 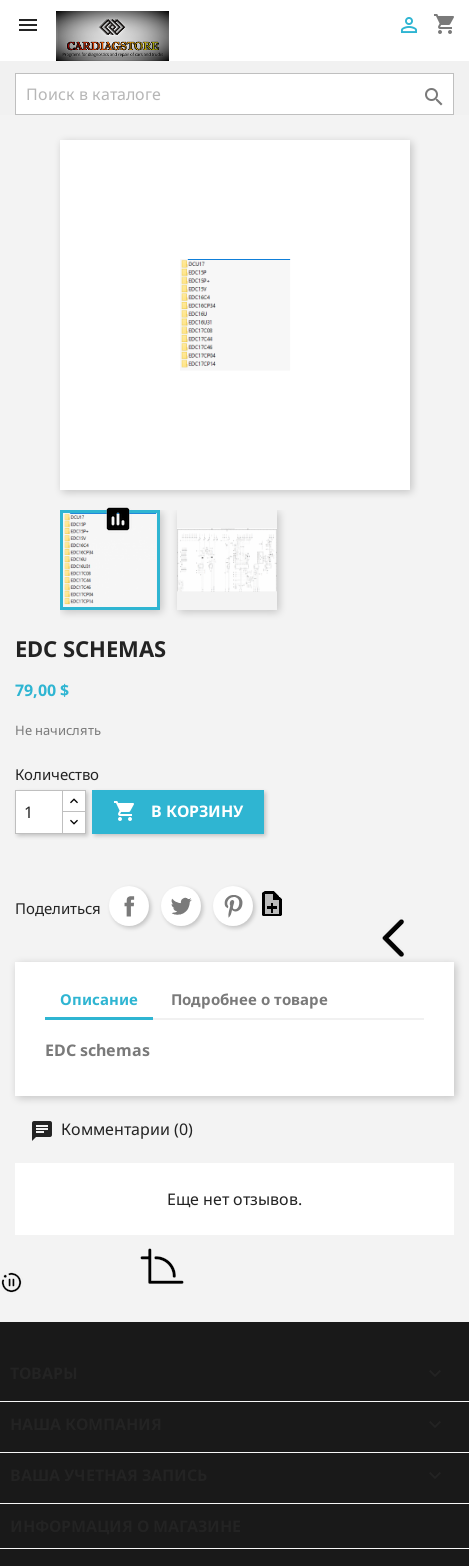 What do you see at coordinates (11, 1282) in the screenshot?
I see `motion photo playback is paused` at bounding box center [11, 1282].